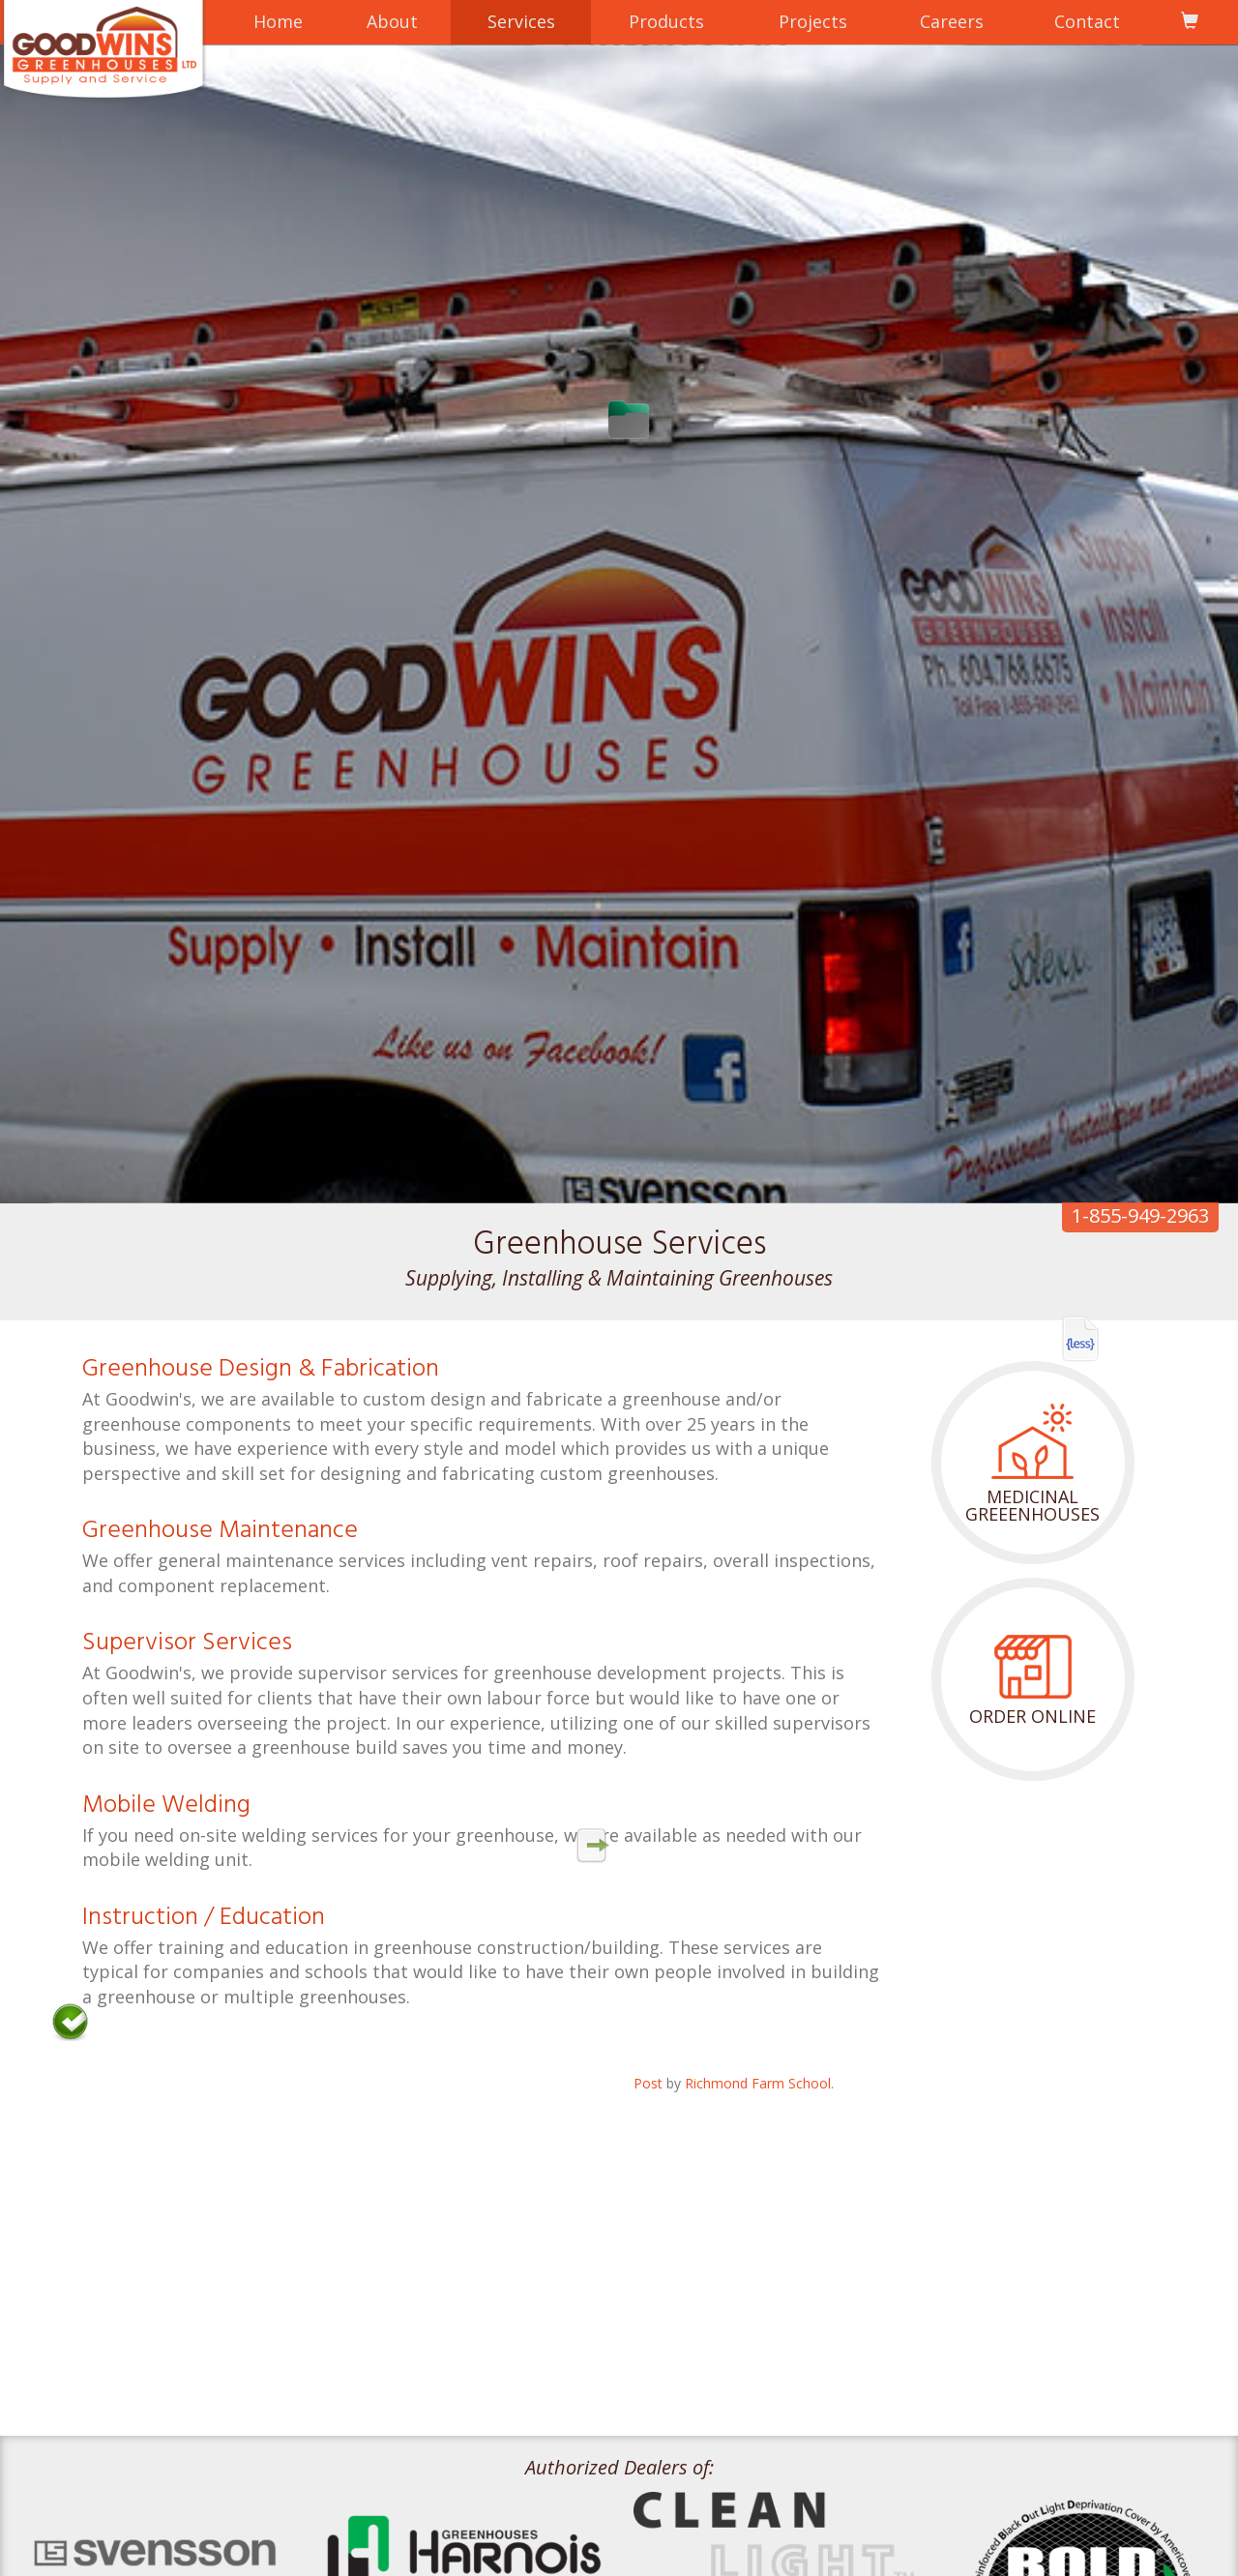 This screenshot has height=2576, width=1238. What do you see at coordinates (1080, 1339) in the screenshot?
I see `a LESS stylesheet file` at bounding box center [1080, 1339].